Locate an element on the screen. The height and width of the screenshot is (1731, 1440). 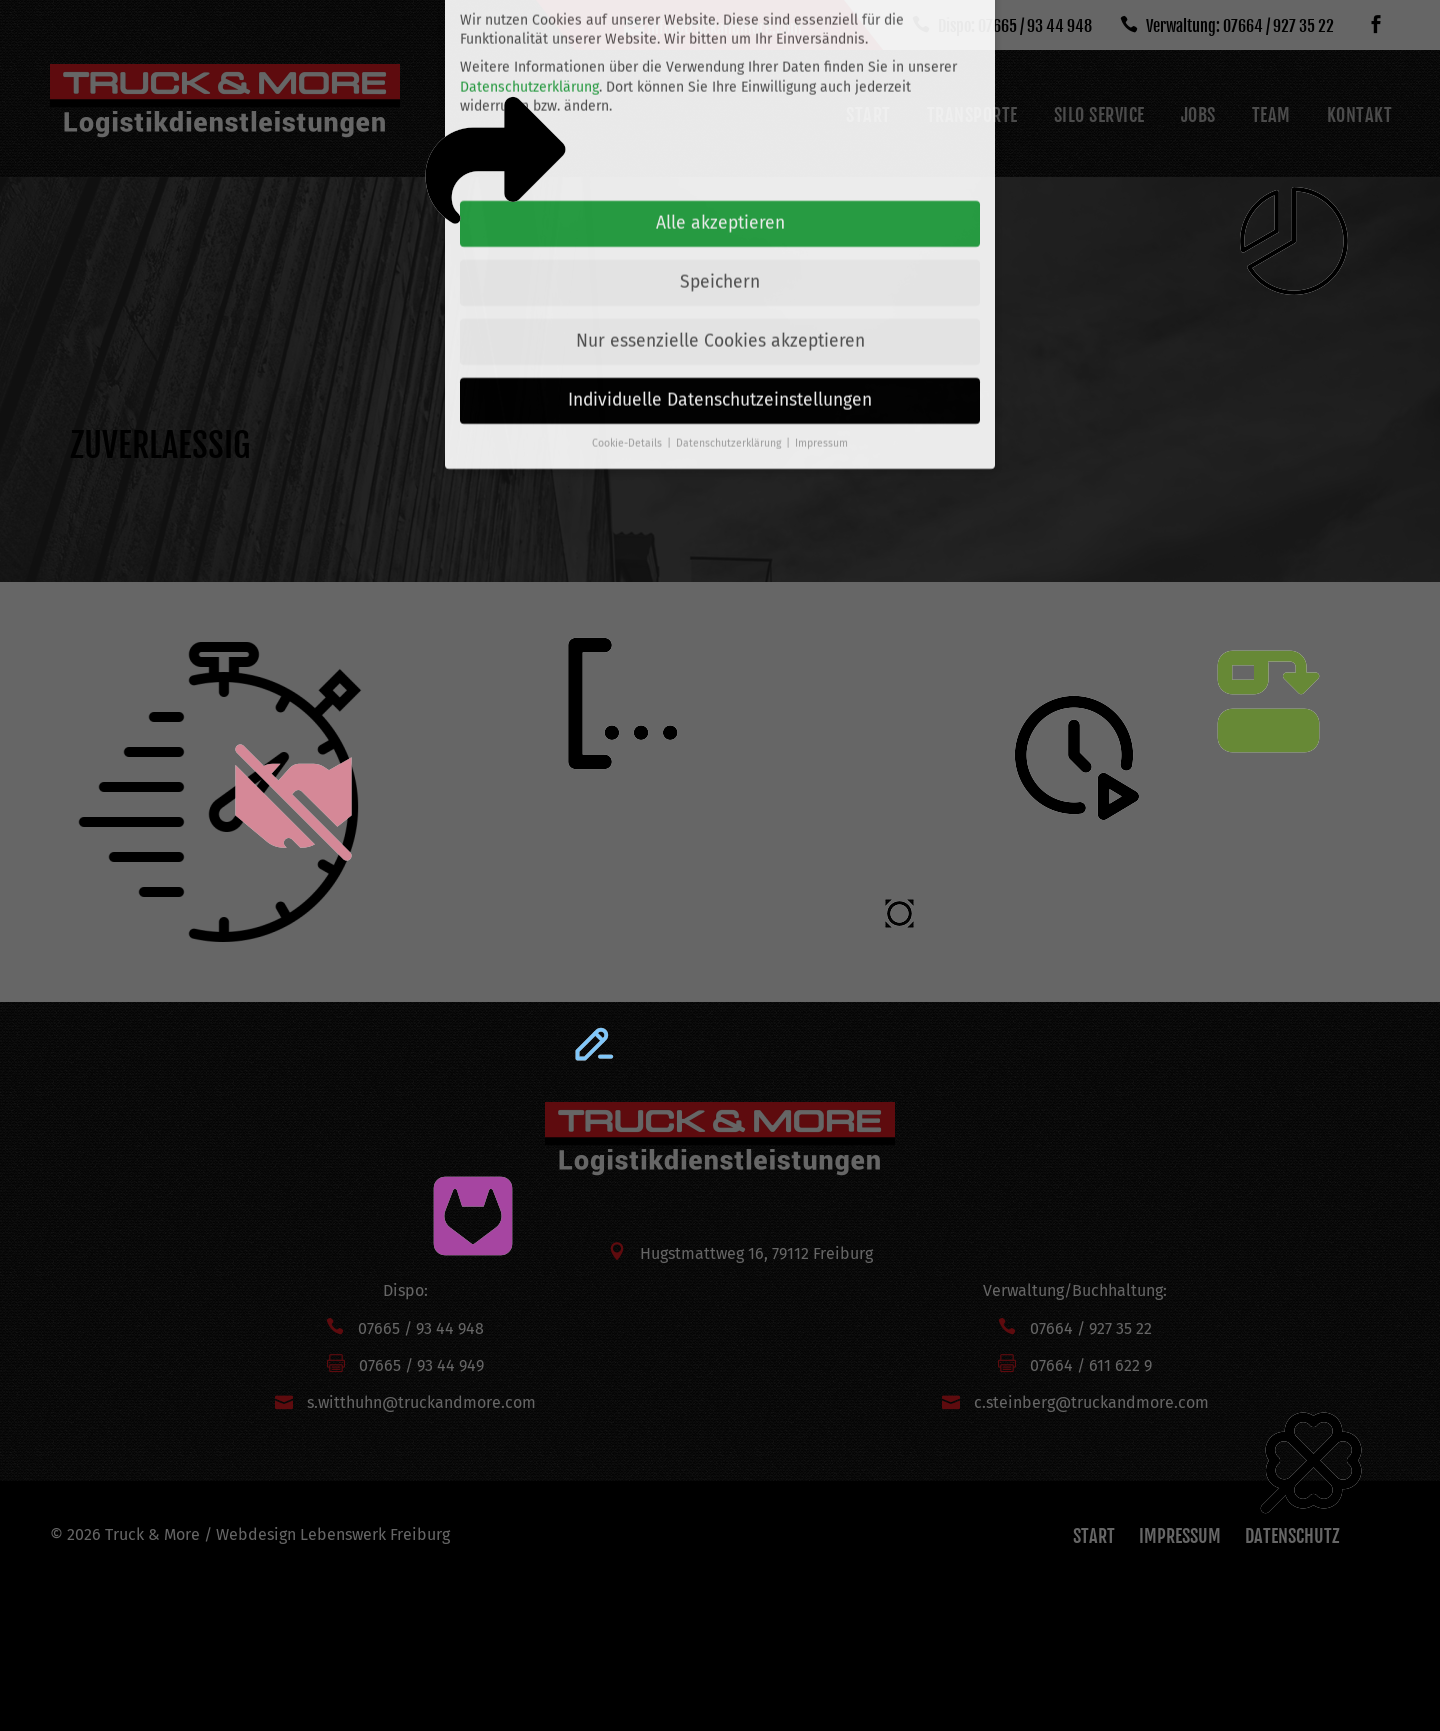
start a timer or scheduled task is located at coordinates (1074, 755).